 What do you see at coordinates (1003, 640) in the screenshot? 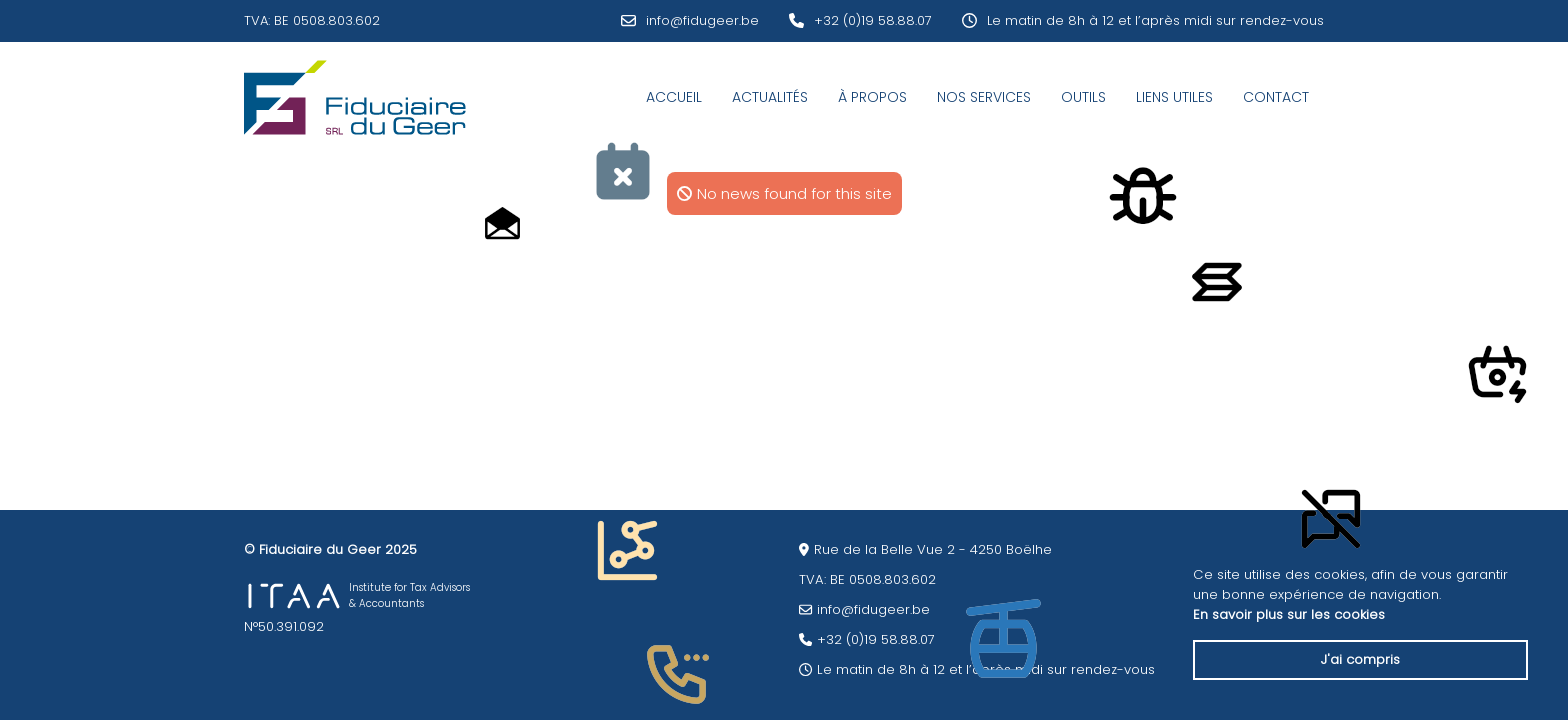
I see `access ski lift or cable car information` at bounding box center [1003, 640].